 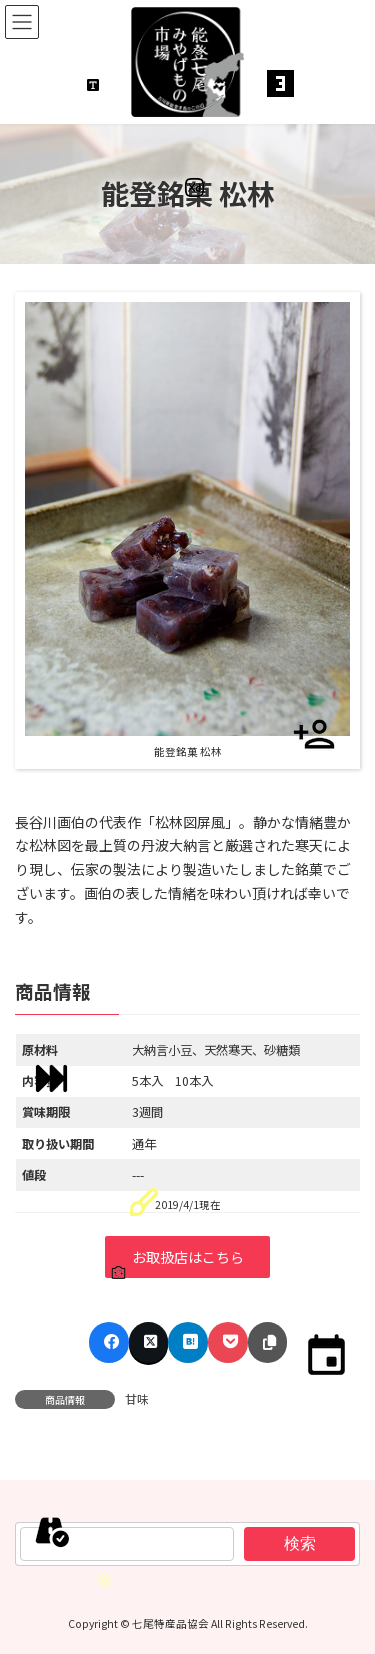 What do you see at coordinates (118, 1272) in the screenshot?
I see `switch between front and rear camera` at bounding box center [118, 1272].